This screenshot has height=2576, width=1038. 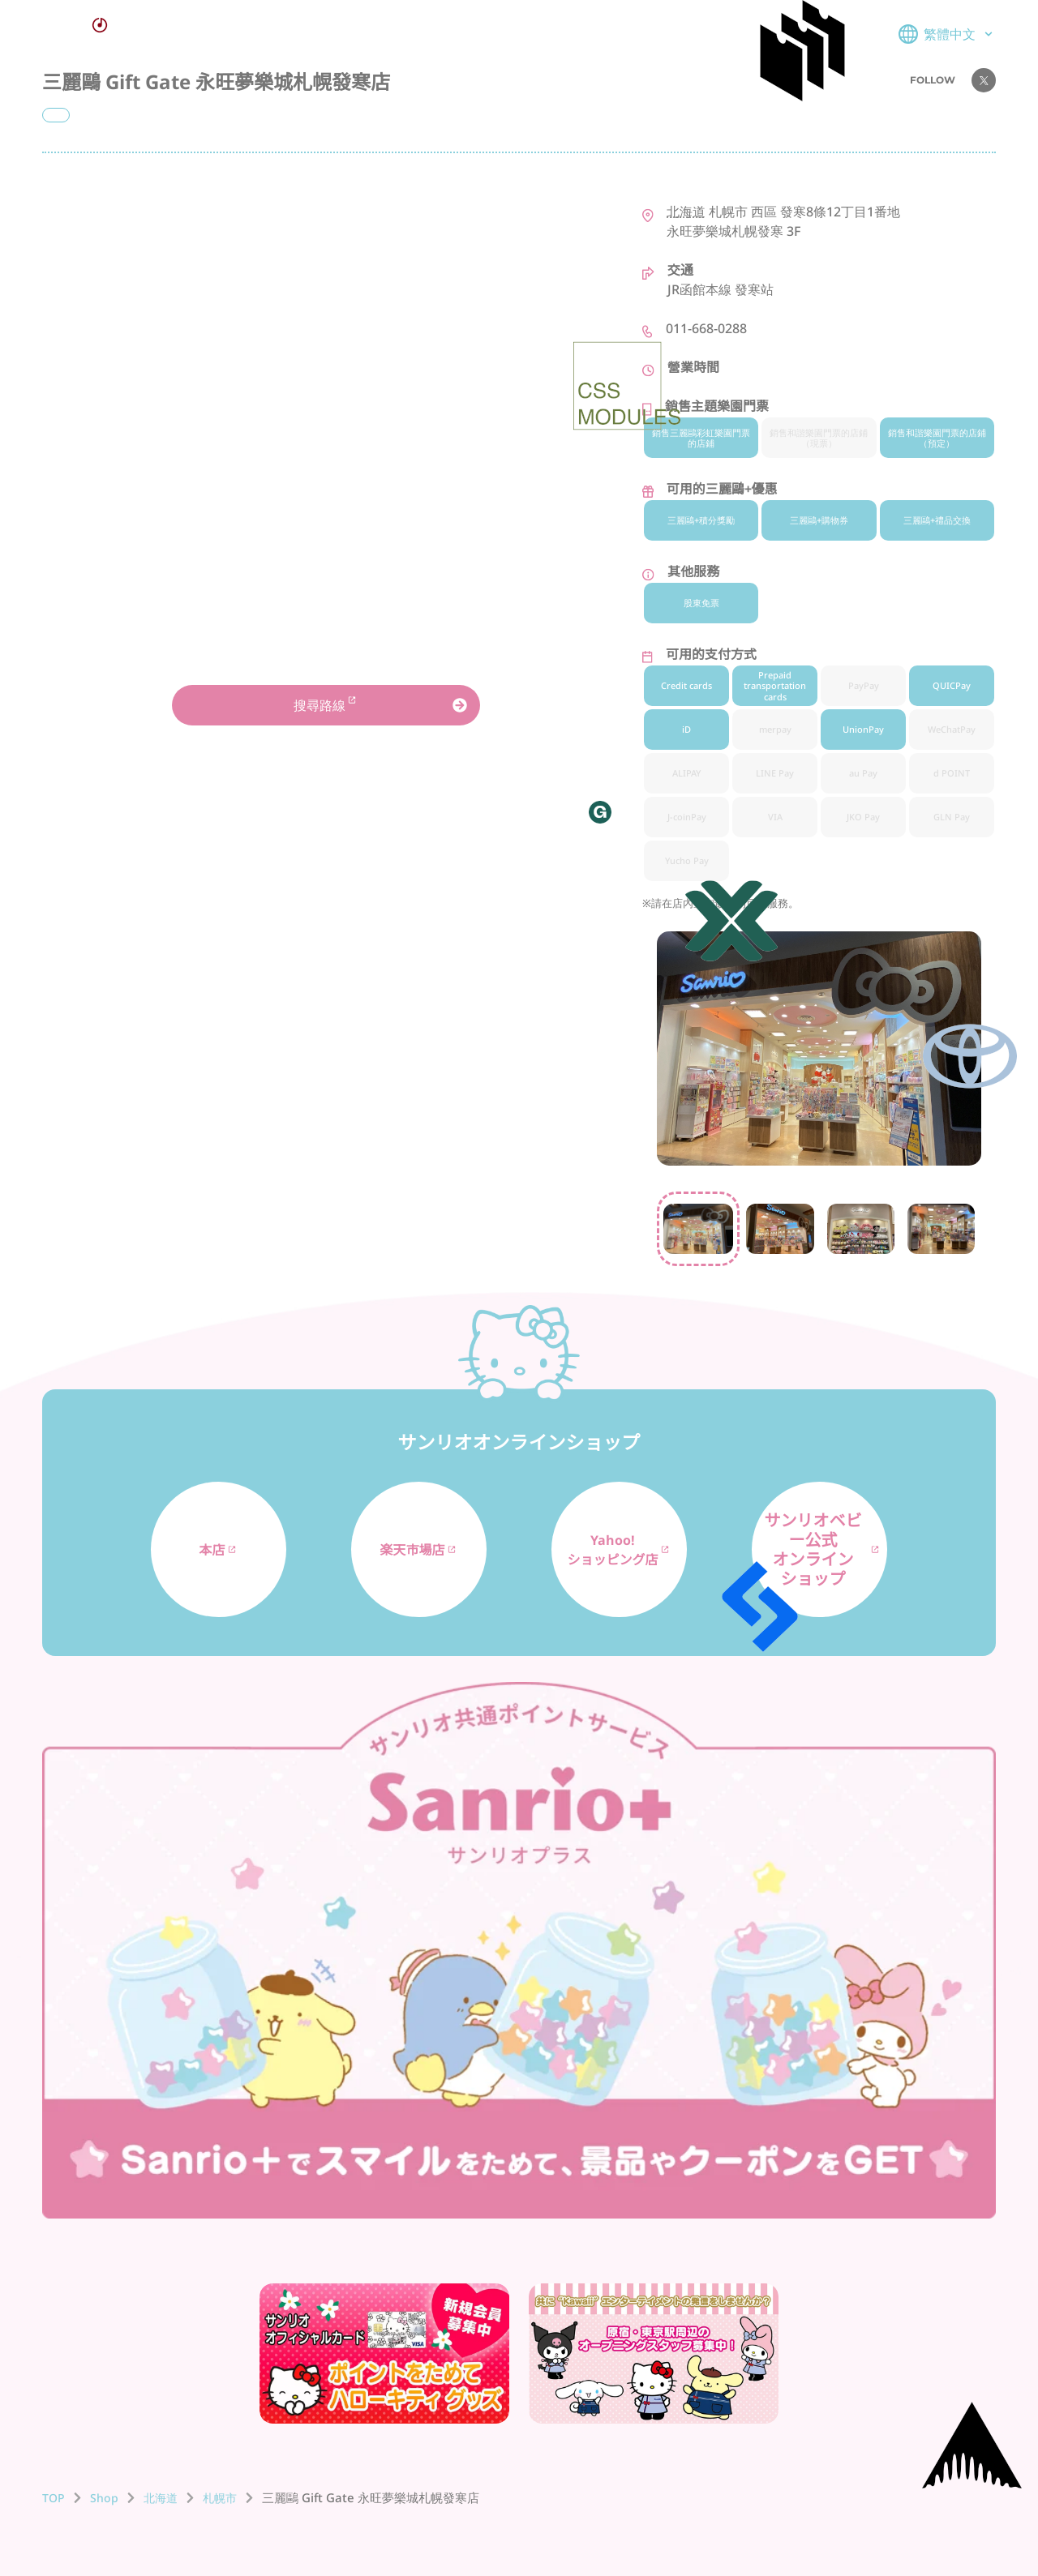 I want to click on Toyota brand logo, so click(x=970, y=1056).